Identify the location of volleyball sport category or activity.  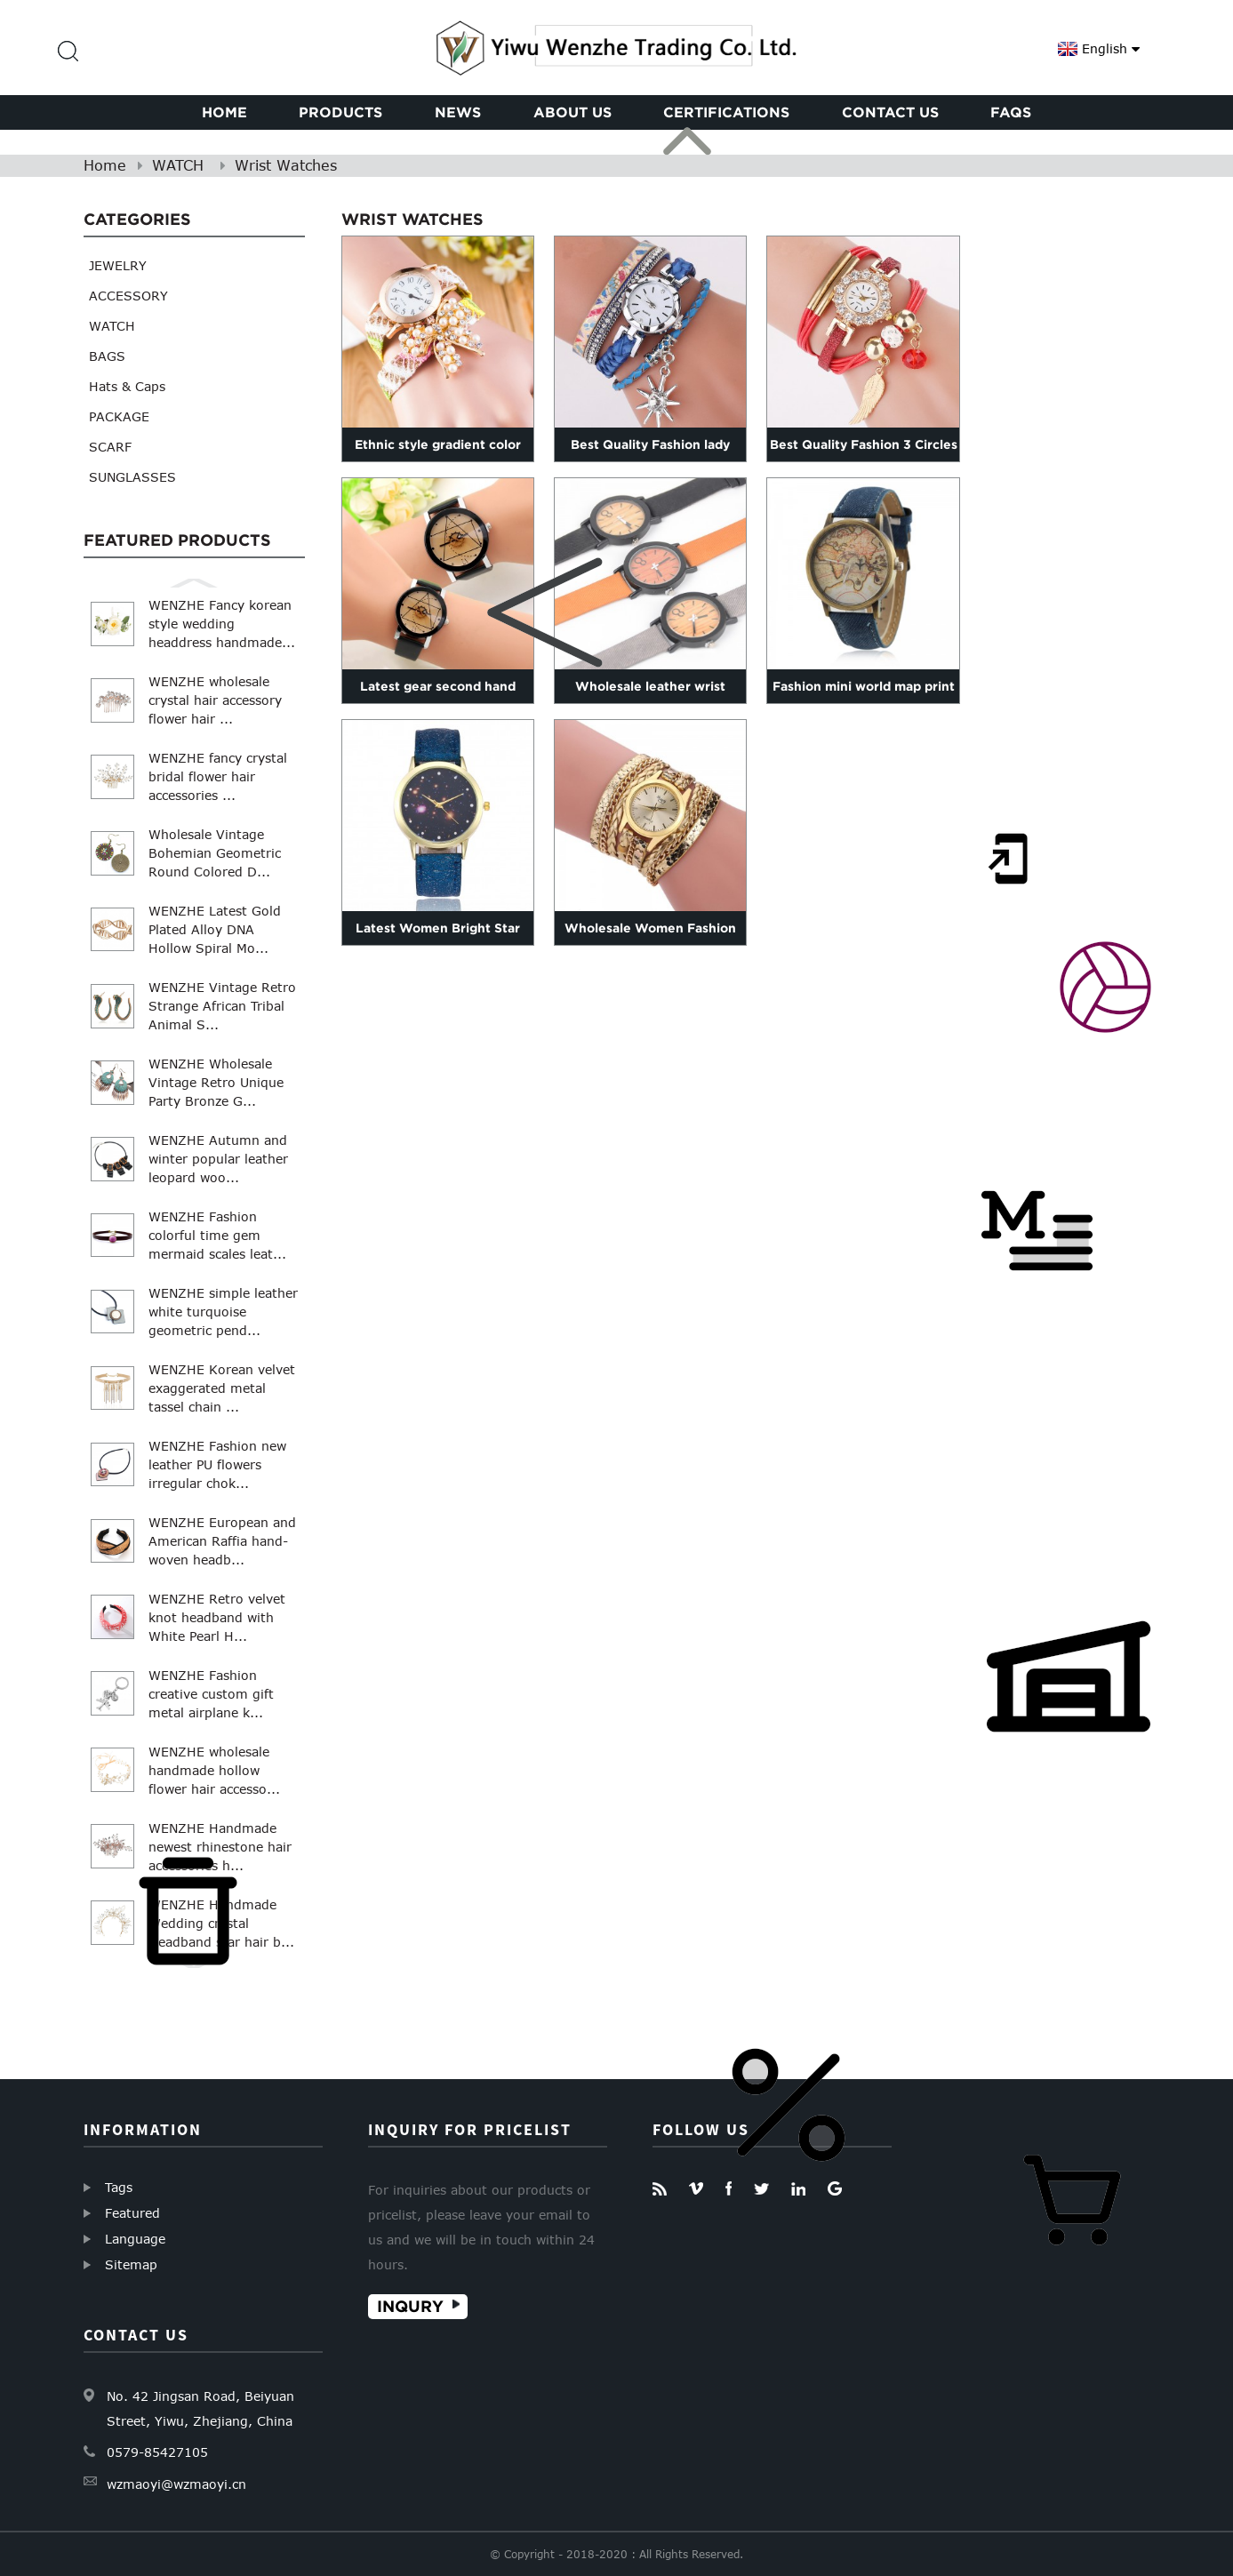
(1105, 987).